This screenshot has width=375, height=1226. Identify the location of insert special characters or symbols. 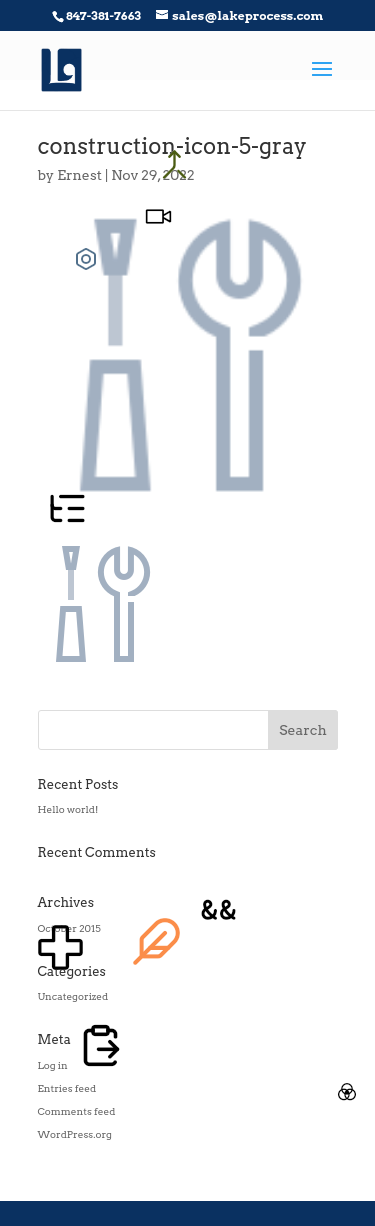
(218, 910).